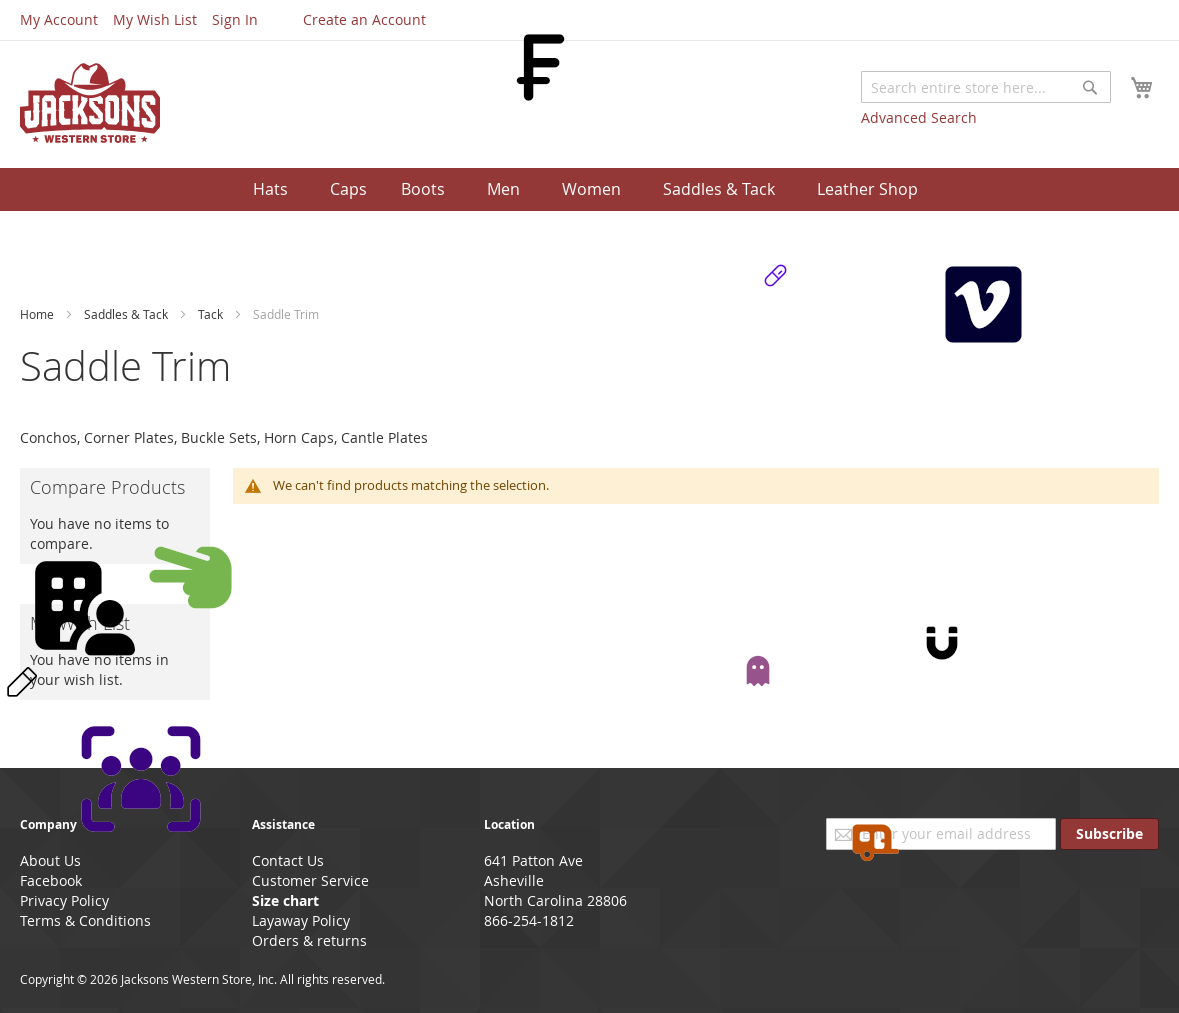 The height and width of the screenshot is (1013, 1179). What do you see at coordinates (190, 577) in the screenshot?
I see `select scissors in rock-paper-scissors game` at bounding box center [190, 577].